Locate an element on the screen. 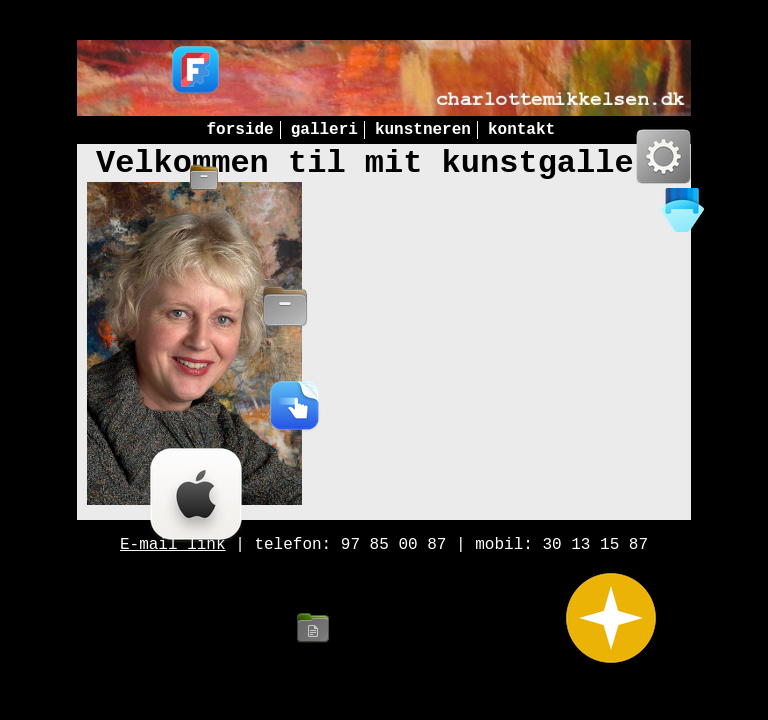  open FreeCAD application is located at coordinates (195, 69).